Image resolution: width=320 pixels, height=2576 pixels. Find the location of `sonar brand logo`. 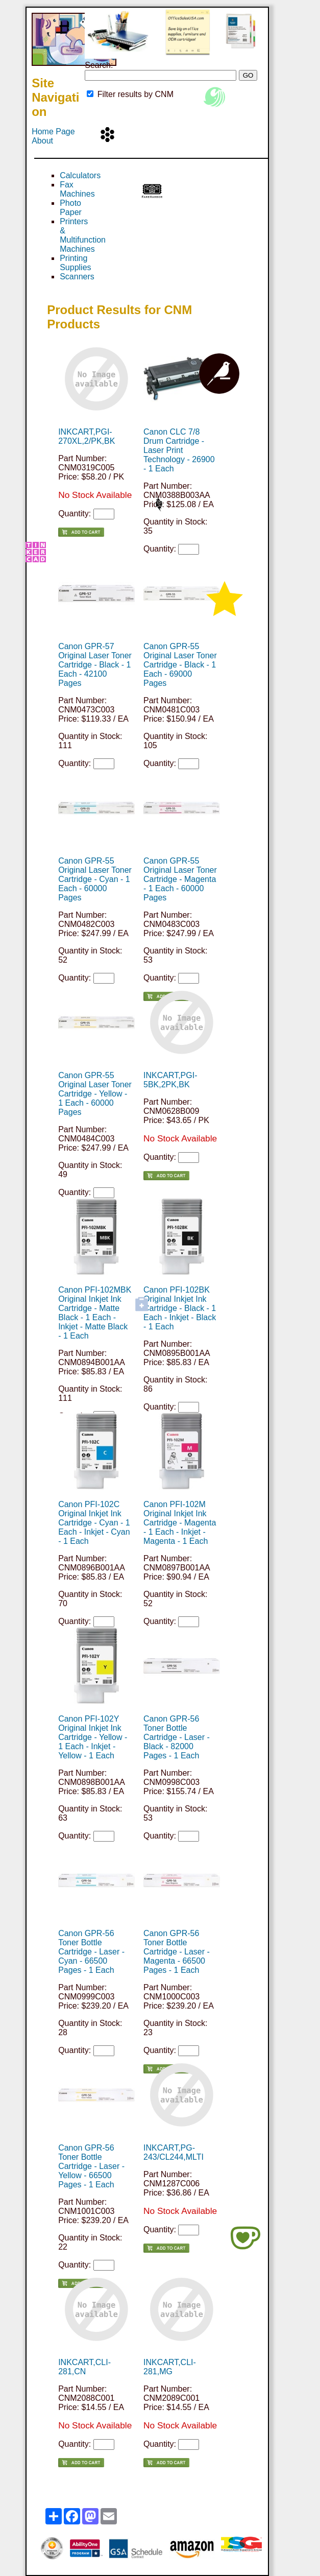

sonar brand logo is located at coordinates (214, 97).